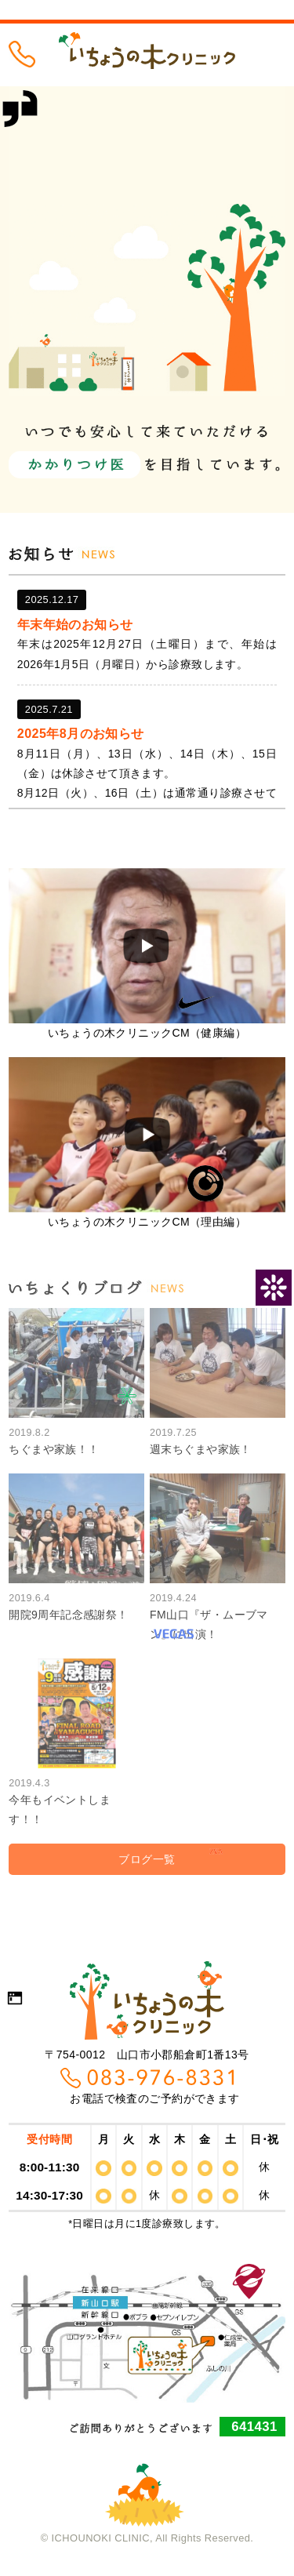 The height and width of the screenshot is (2576, 294). I want to click on visit the Zara website or app, so click(216, 1851).